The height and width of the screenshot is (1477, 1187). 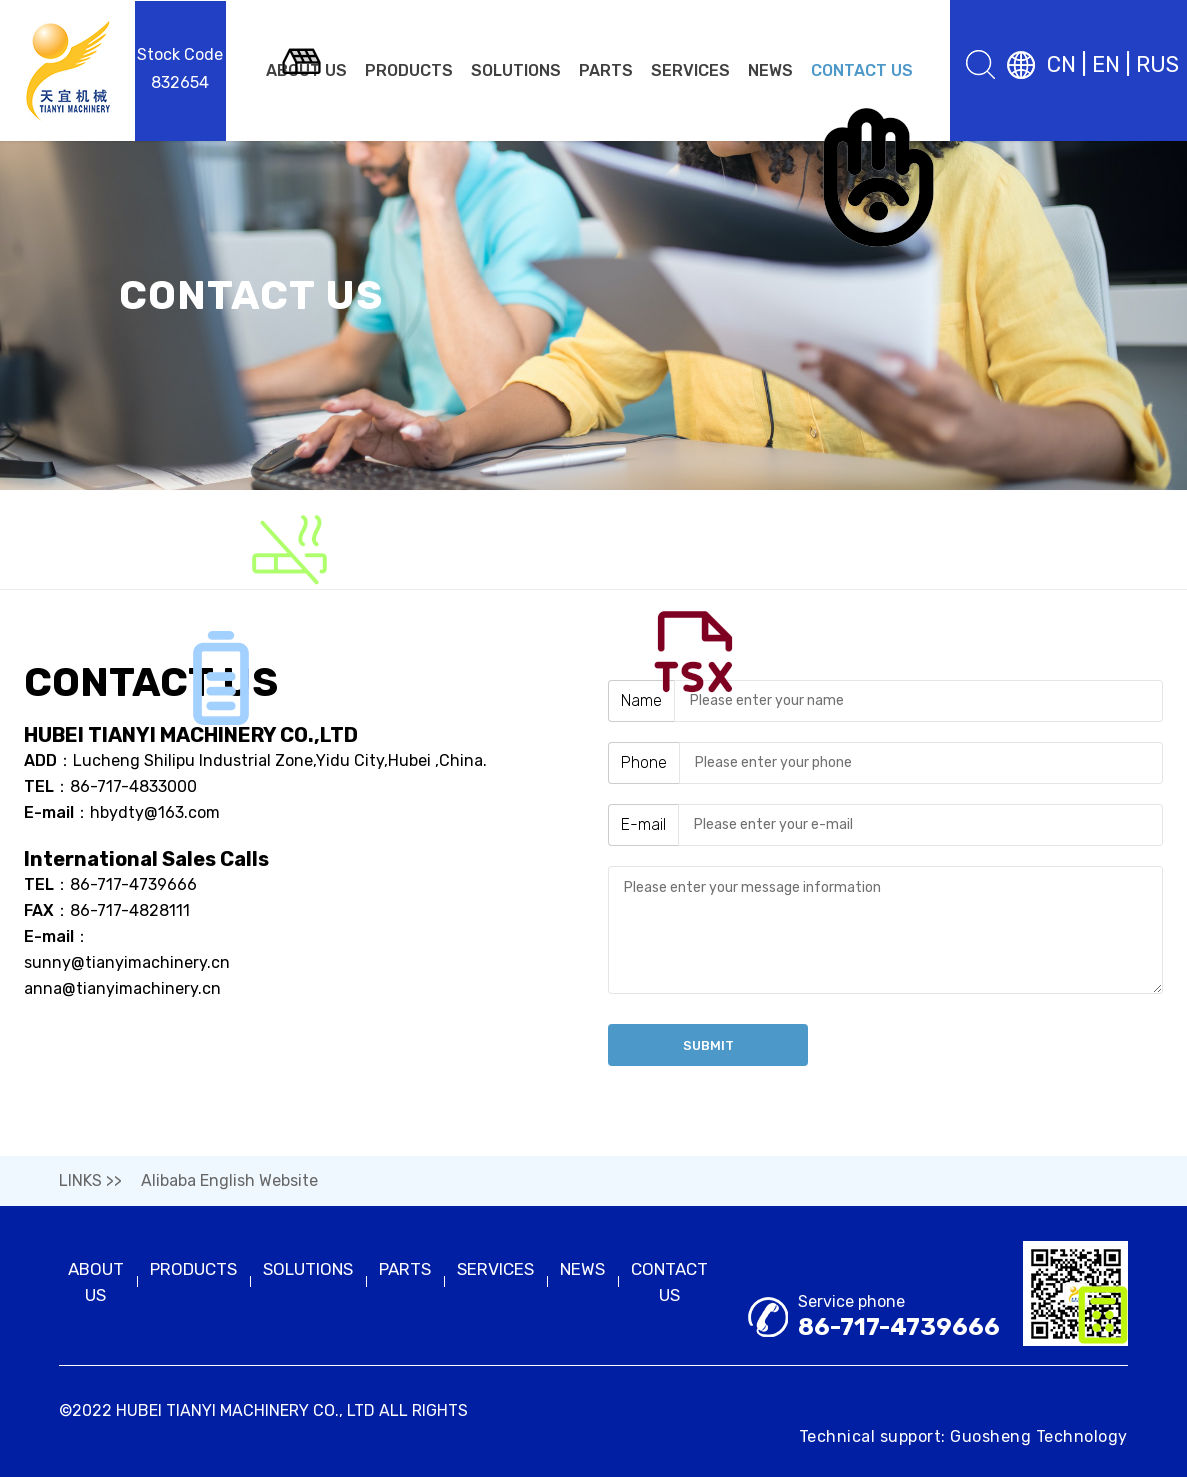 What do you see at coordinates (1103, 1315) in the screenshot?
I see `open the calculator app` at bounding box center [1103, 1315].